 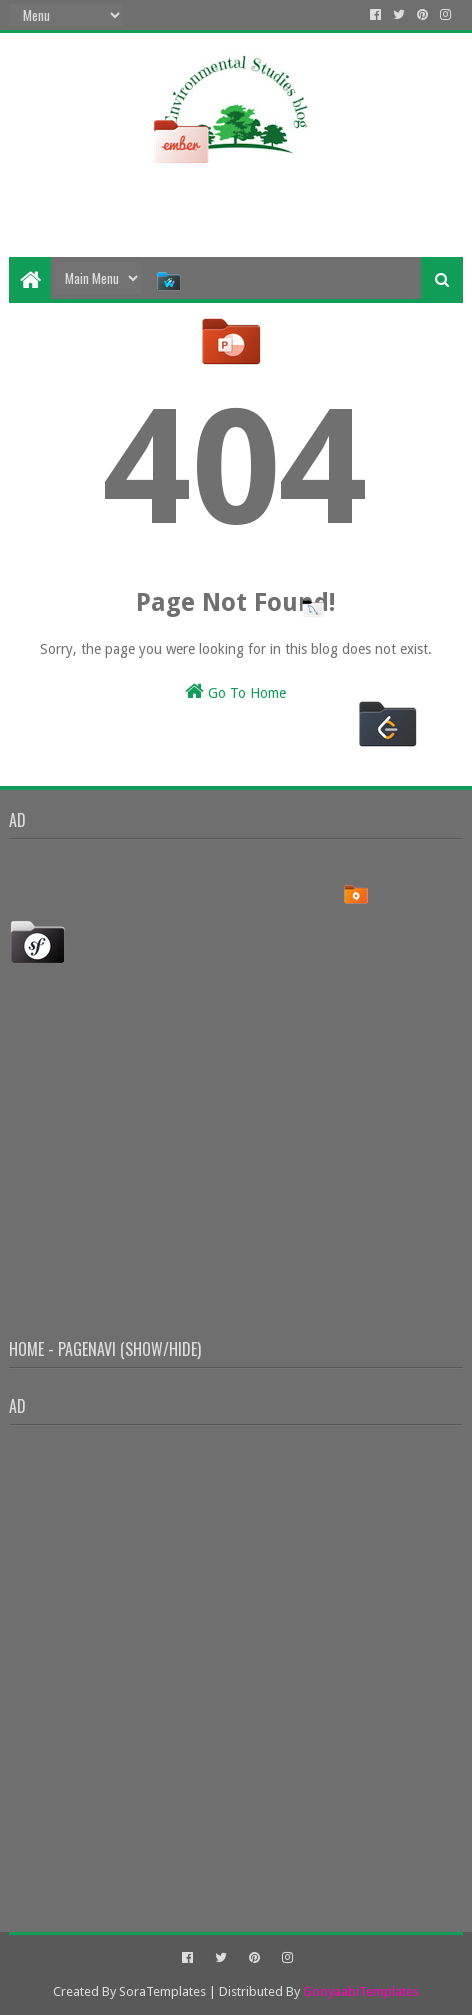 What do you see at coordinates (356, 895) in the screenshot?
I see `open Origin game library folder` at bounding box center [356, 895].